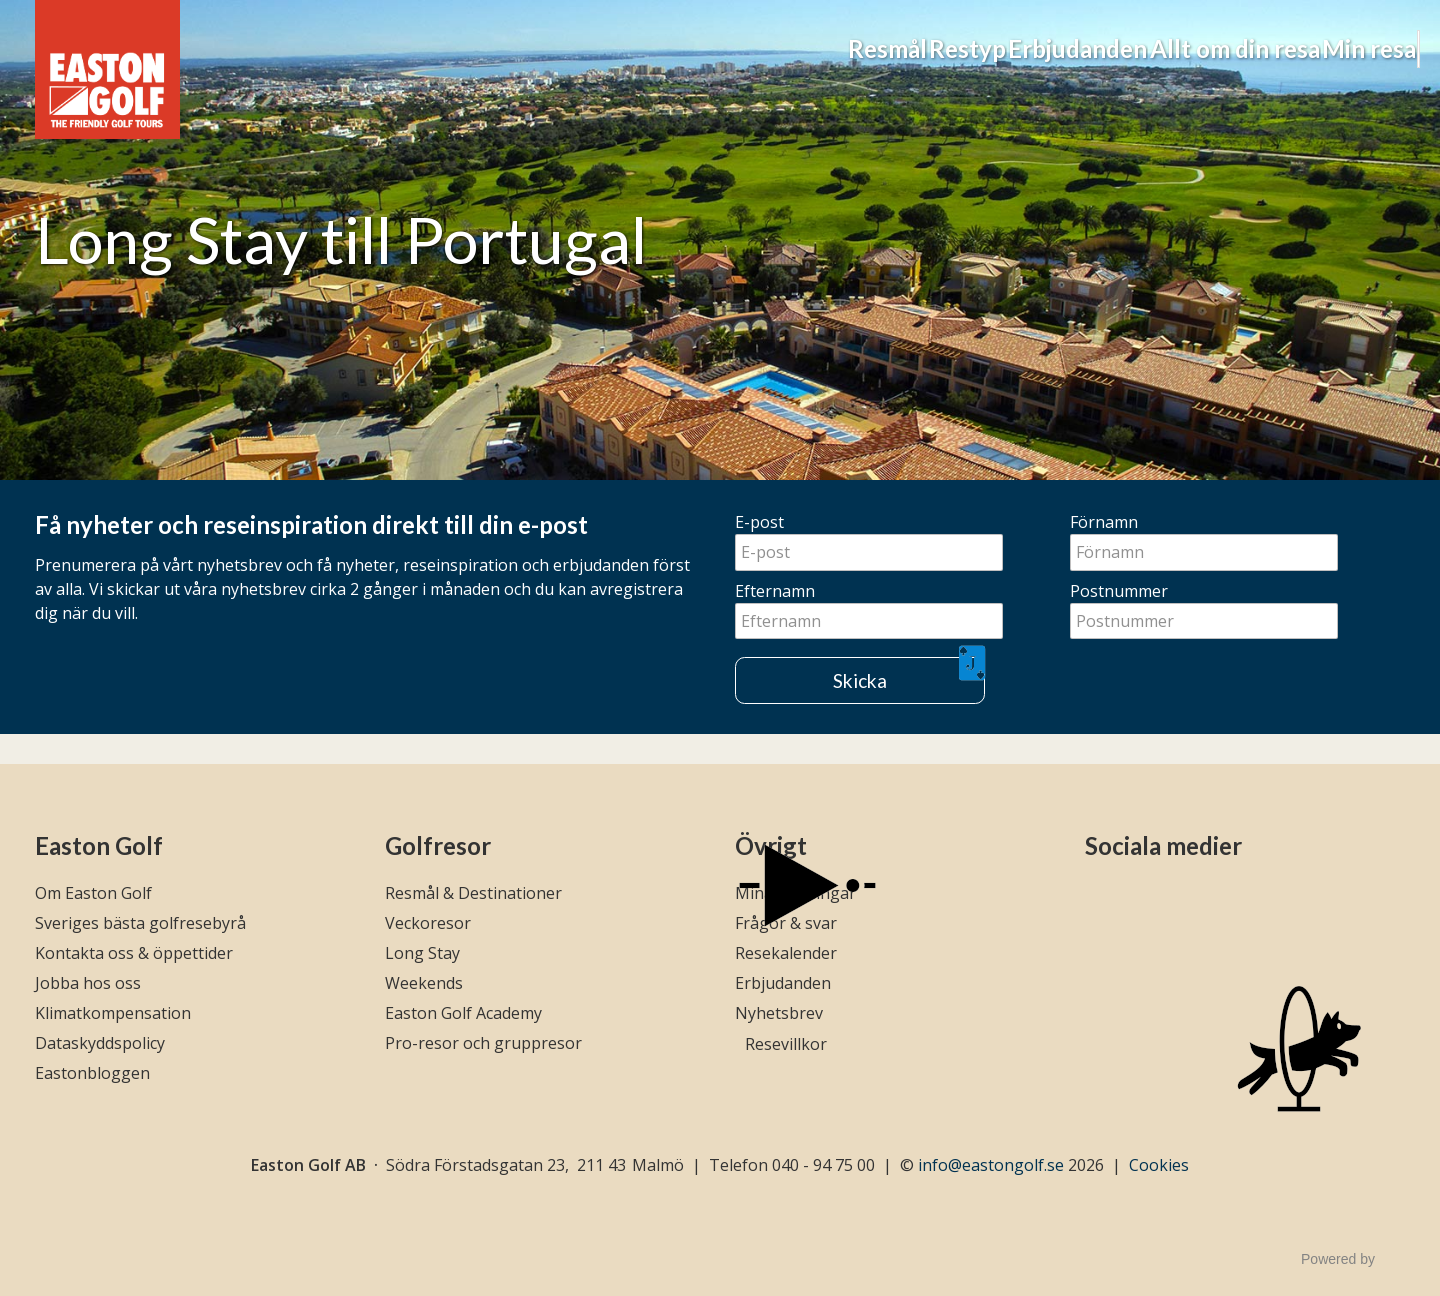 The image size is (1440, 1296). Describe the element at coordinates (807, 885) in the screenshot. I see `represents a NOT logic gate in circuit design` at that location.